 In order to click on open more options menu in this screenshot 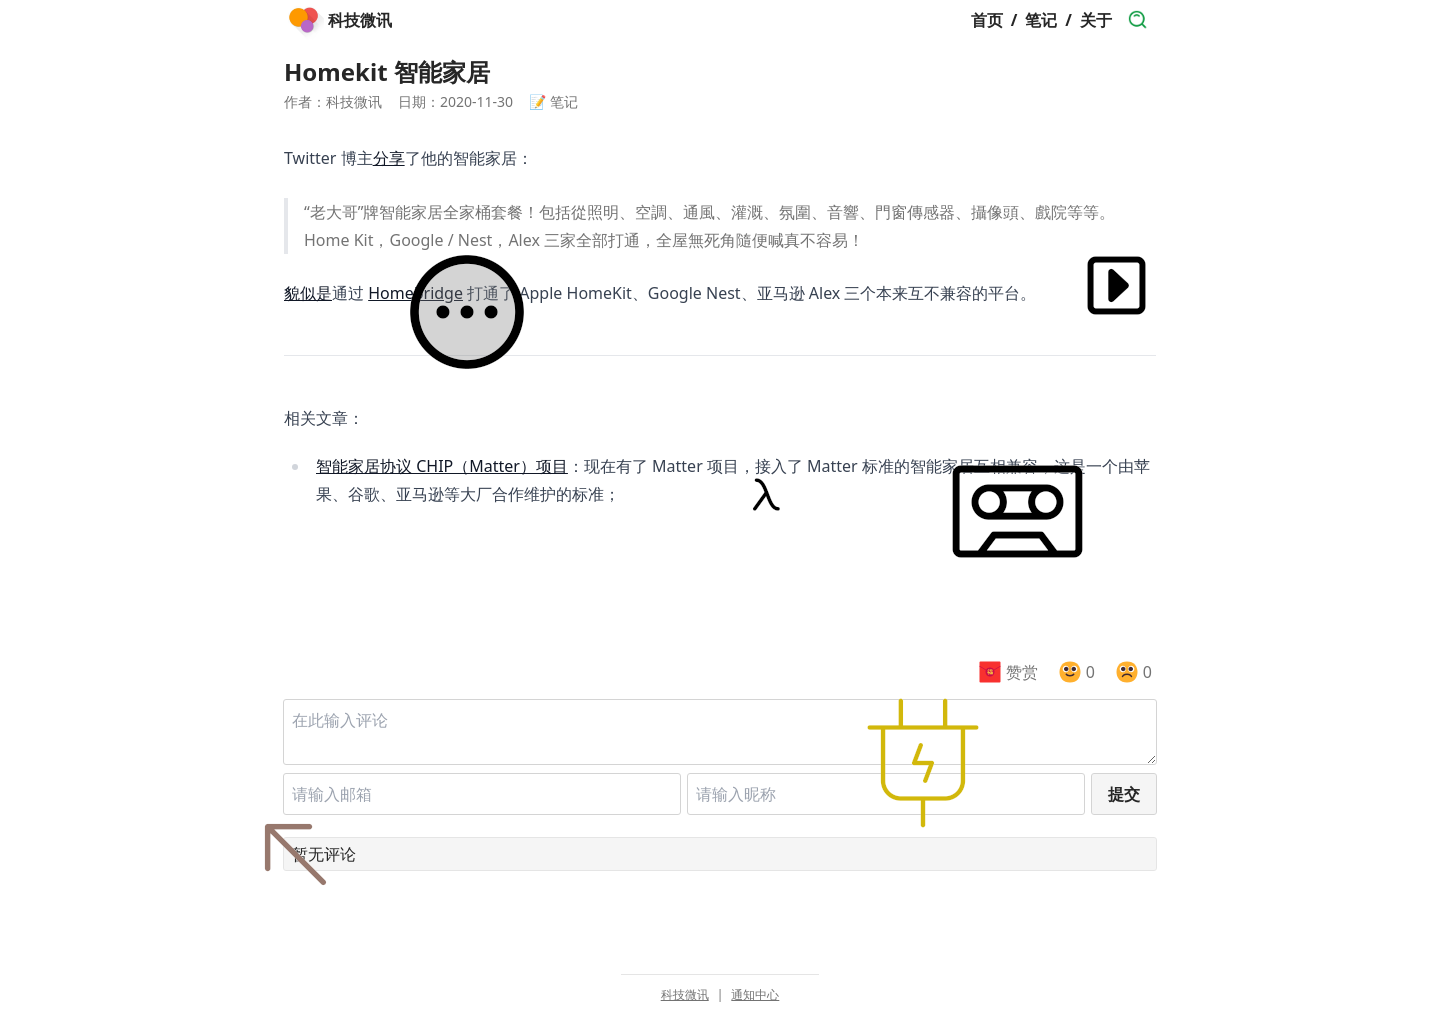, I will do `click(467, 312)`.